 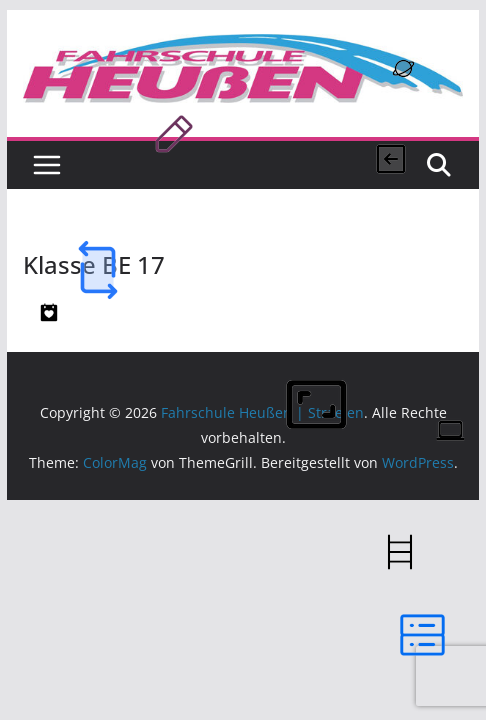 I want to click on go back to the previous screen, so click(x=391, y=159).